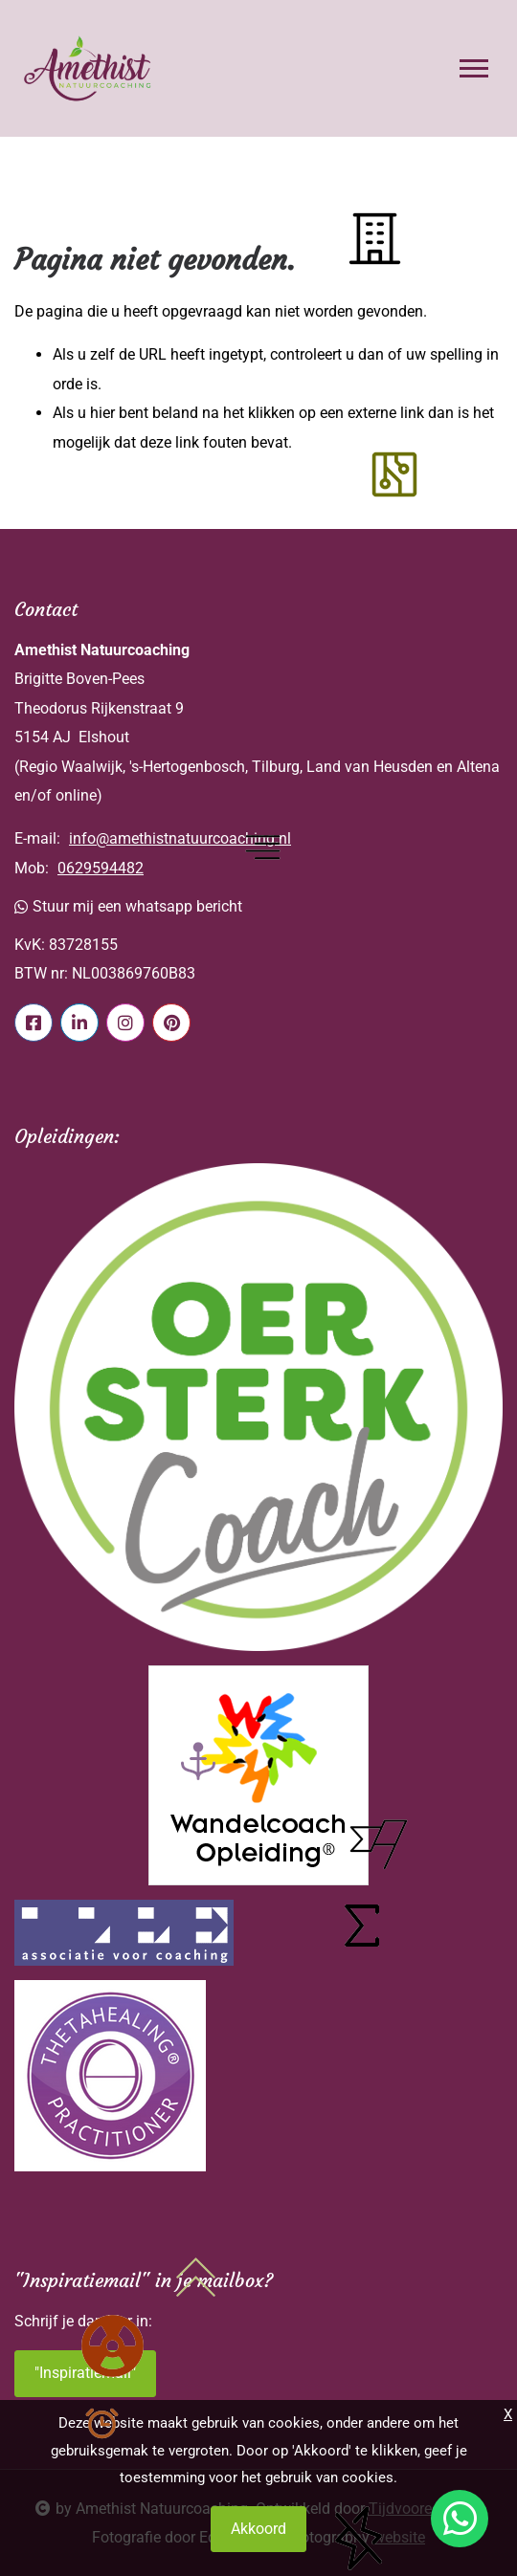 The image size is (517, 2576). What do you see at coordinates (394, 474) in the screenshot?
I see `access hardware or circuit settings` at bounding box center [394, 474].